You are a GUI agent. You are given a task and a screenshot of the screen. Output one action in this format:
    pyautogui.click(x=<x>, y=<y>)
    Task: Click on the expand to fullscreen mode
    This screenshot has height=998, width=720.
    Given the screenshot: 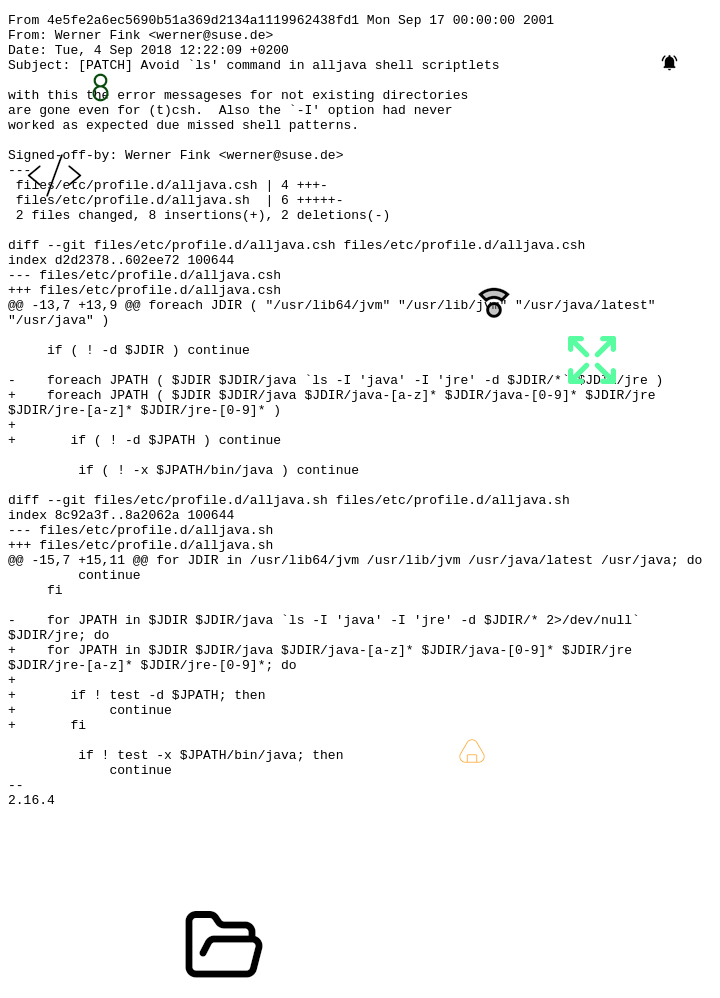 What is the action you would take?
    pyautogui.click(x=592, y=360)
    